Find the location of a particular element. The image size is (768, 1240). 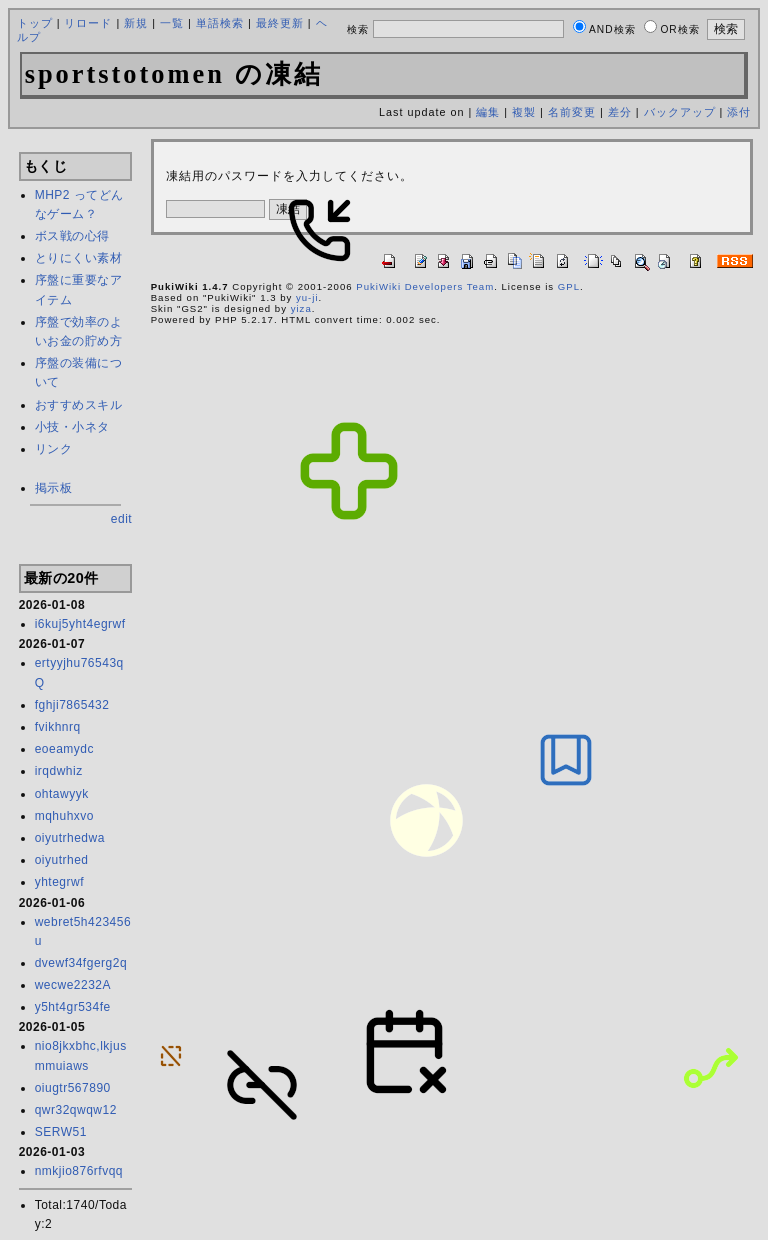

navigate to the next step in a workflow is located at coordinates (711, 1068).